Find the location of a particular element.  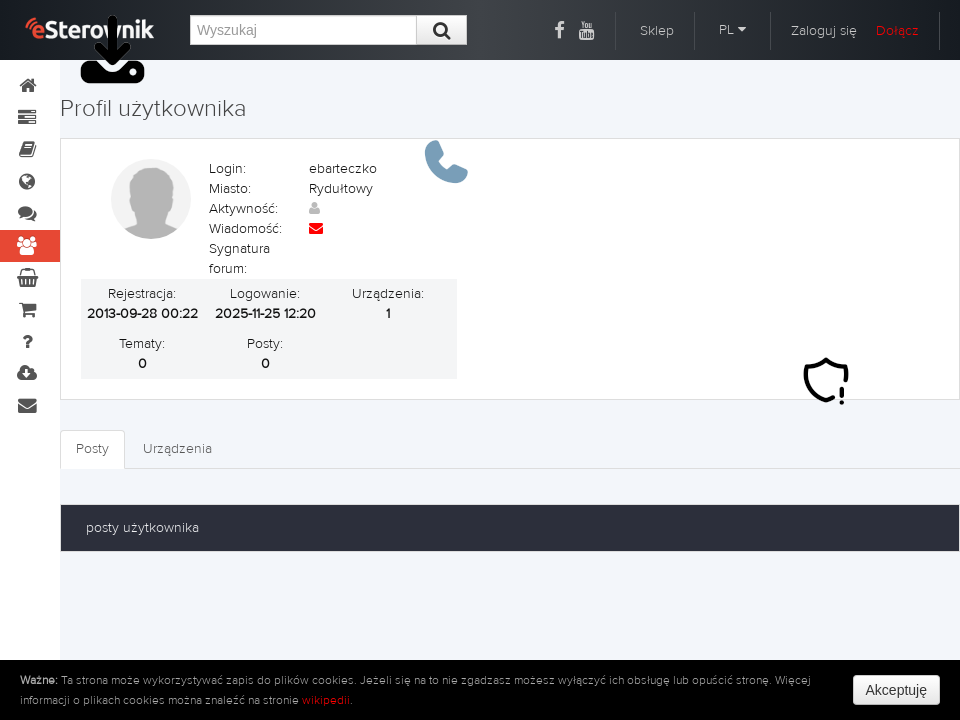

download a file to your device is located at coordinates (112, 51).